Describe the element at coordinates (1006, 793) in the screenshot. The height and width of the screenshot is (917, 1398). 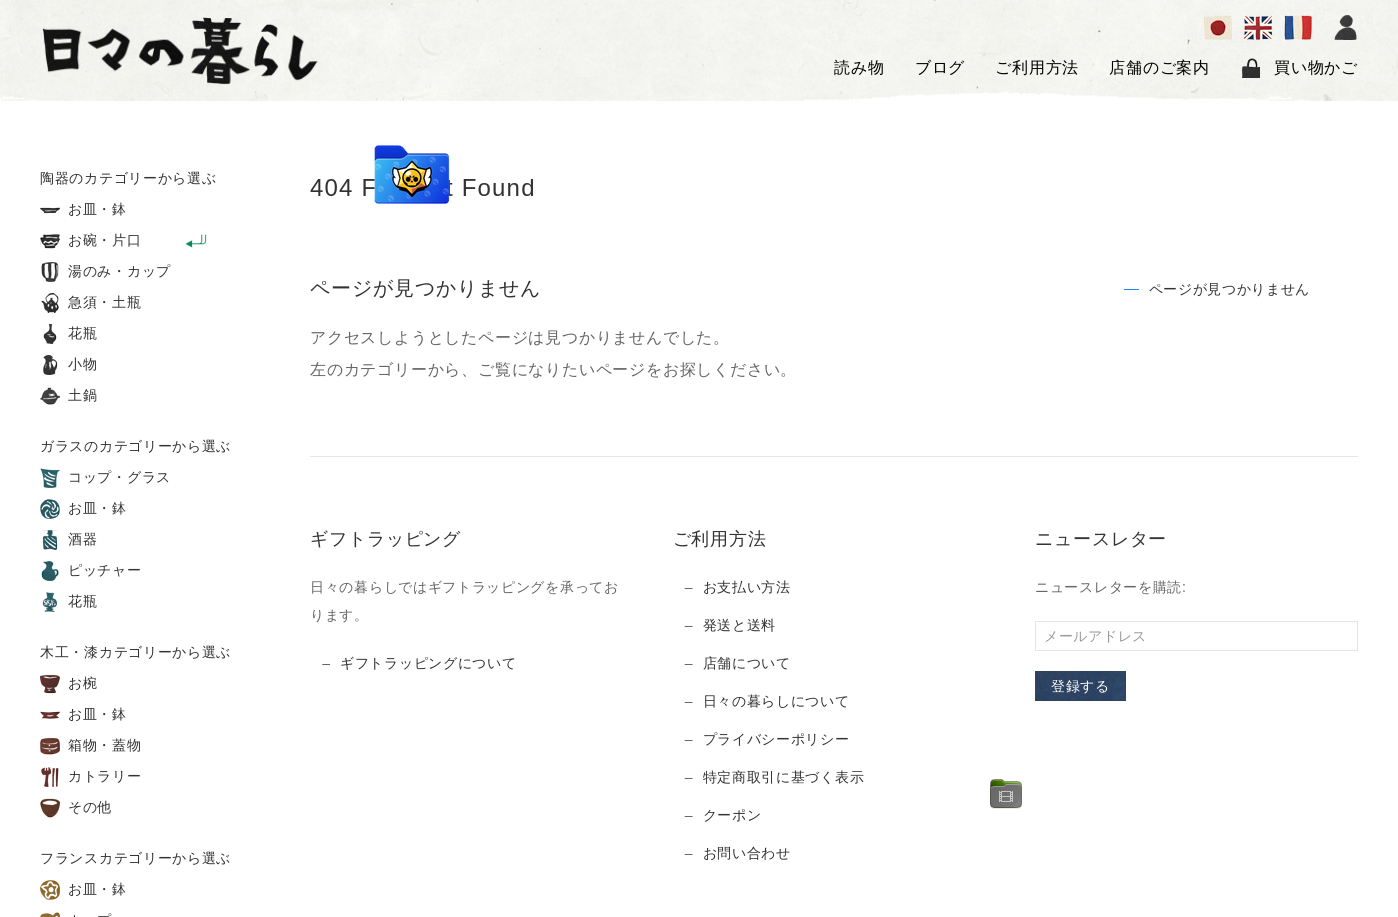
I see `open your videos folder` at that location.